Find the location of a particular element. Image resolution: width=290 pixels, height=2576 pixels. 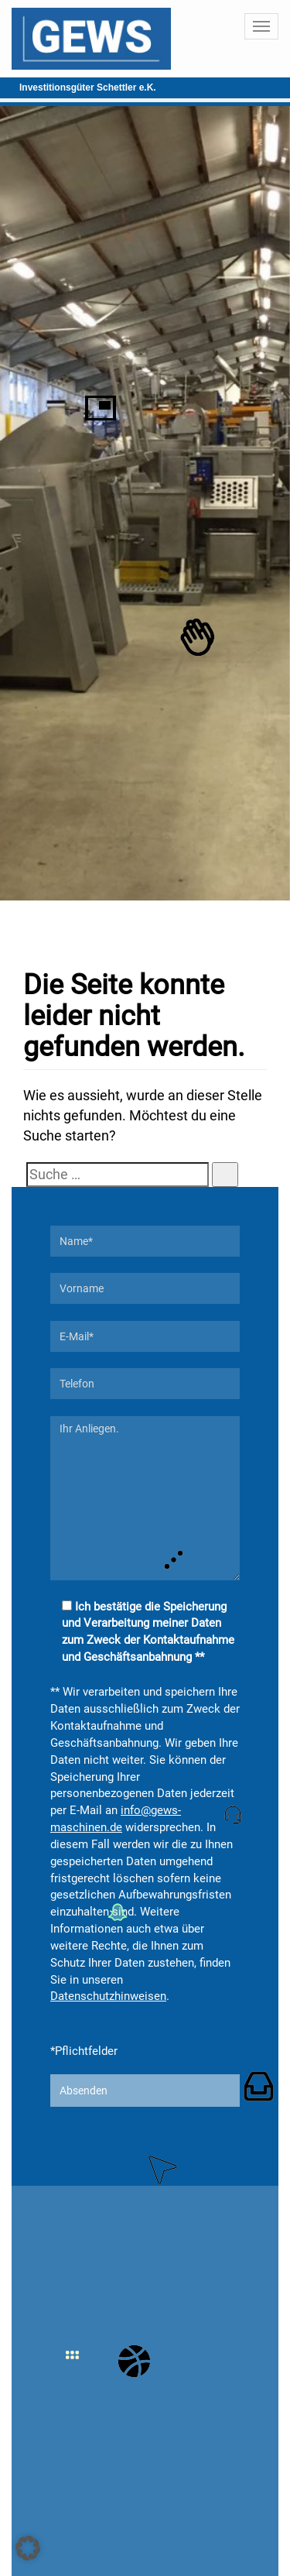

tap to get directions to a destination is located at coordinates (160, 2167).